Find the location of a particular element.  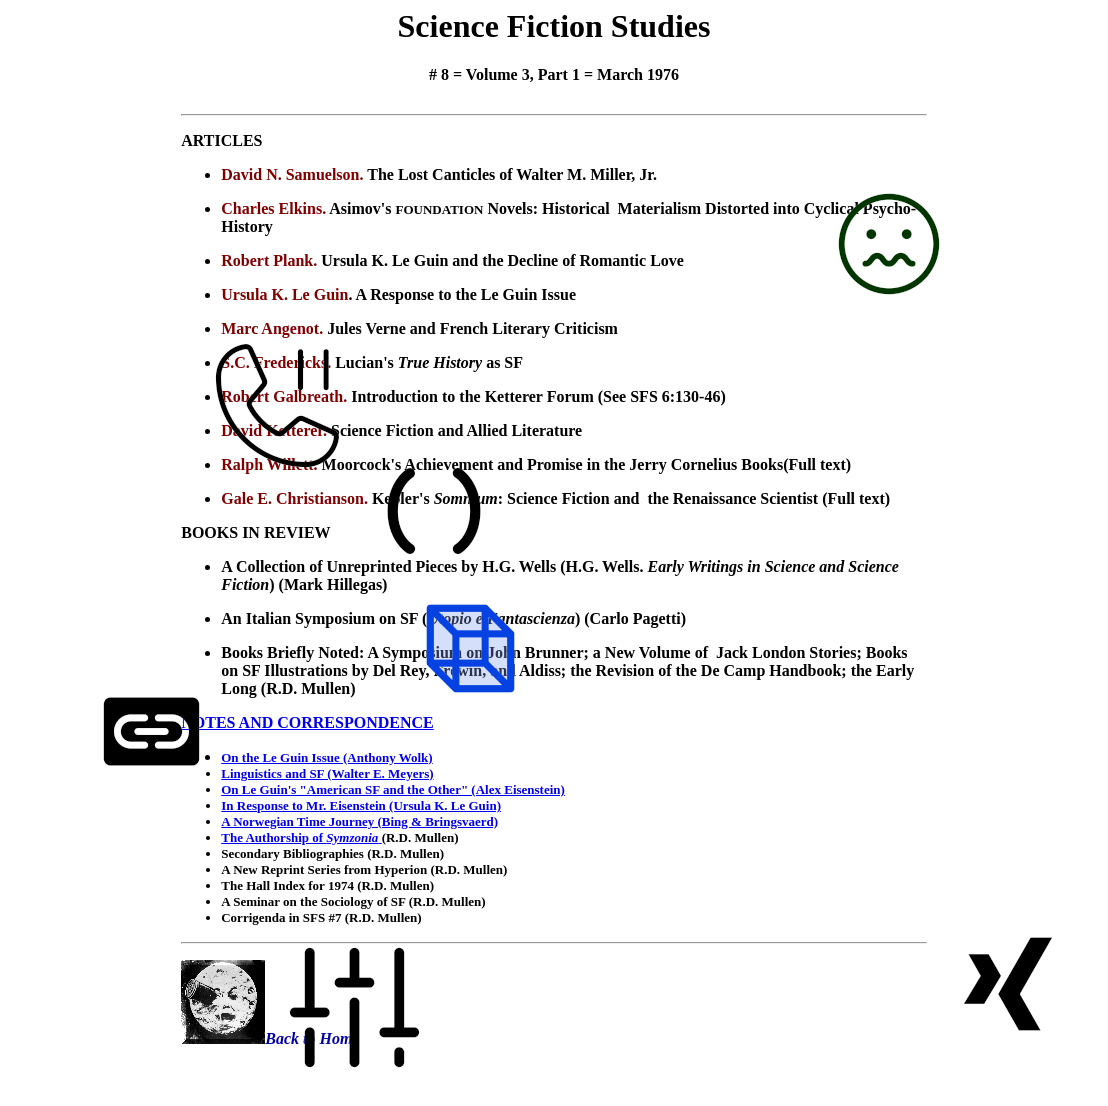

adjust settings or preferences is located at coordinates (354, 1007).